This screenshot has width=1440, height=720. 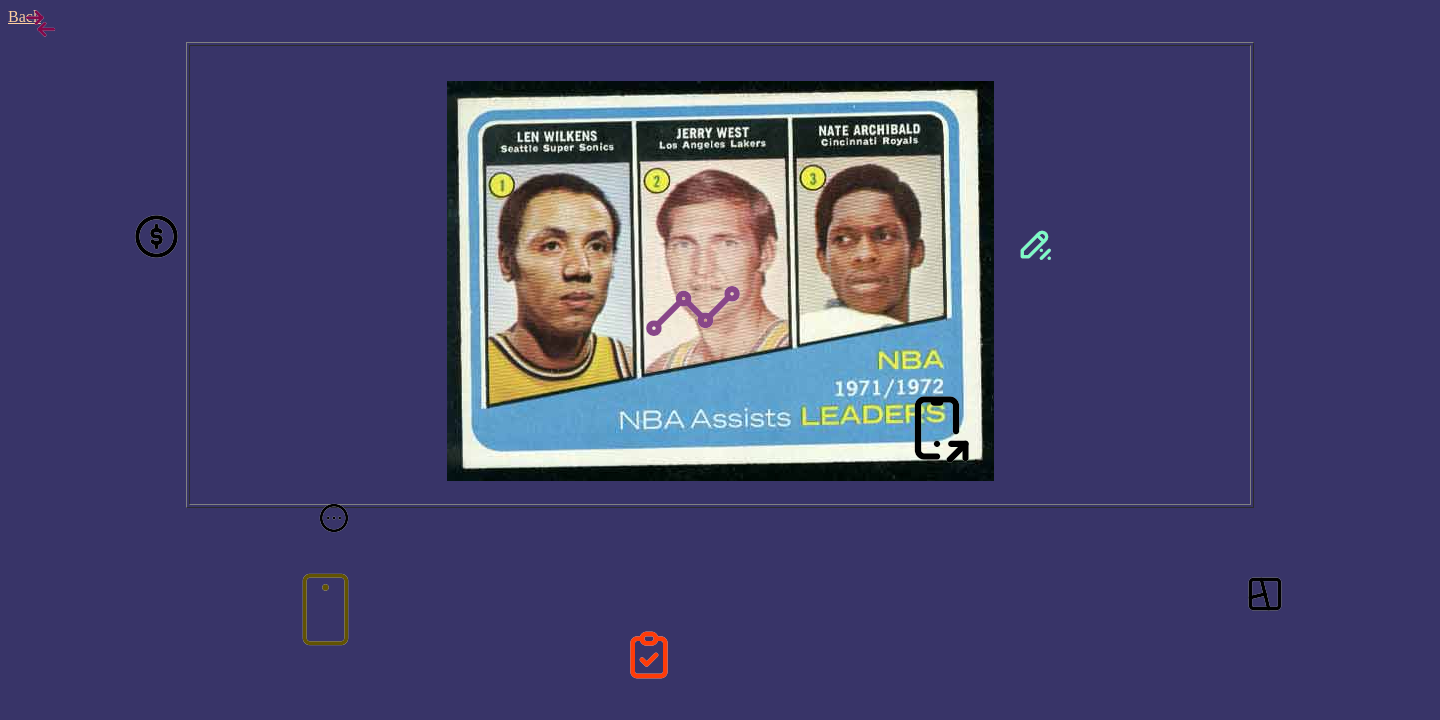 What do you see at coordinates (1035, 244) in the screenshot?
I see `edit or apply a discount code` at bounding box center [1035, 244].